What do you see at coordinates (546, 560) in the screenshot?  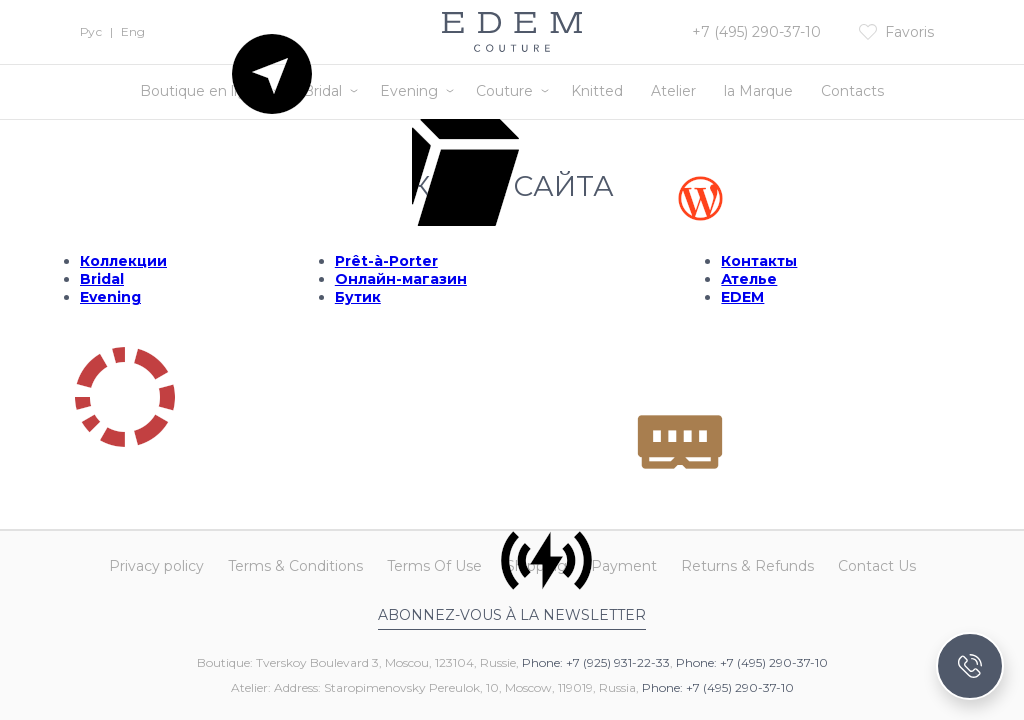 I see `indicates wireless charging is active` at bounding box center [546, 560].